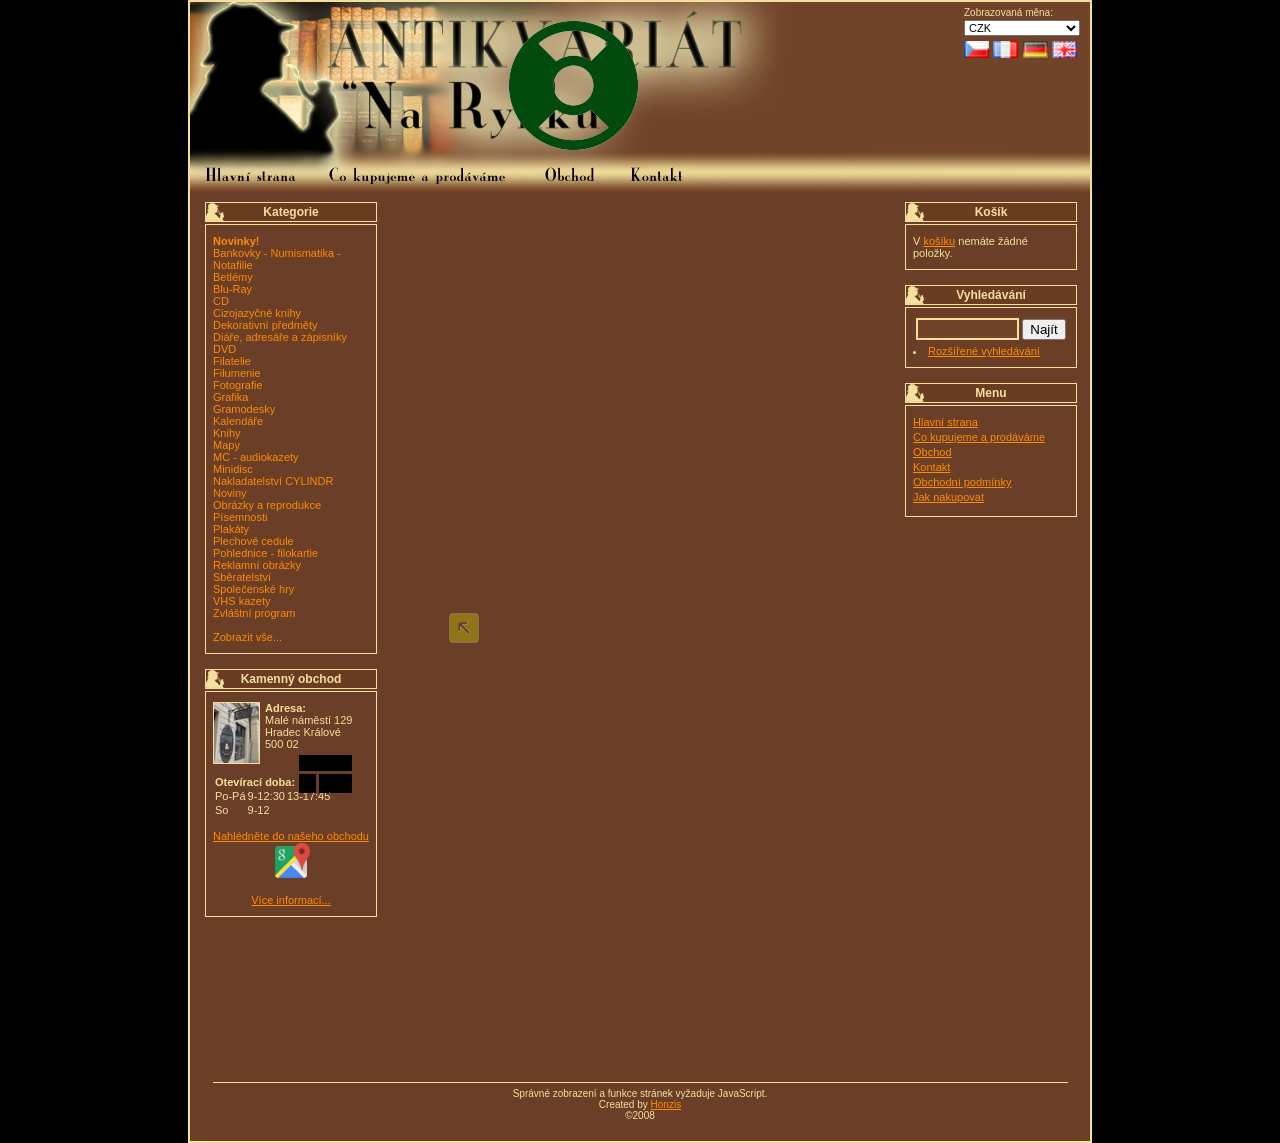 The height and width of the screenshot is (1143, 1280). Describe the element at coordinates (464, 628) in the screenshot. I see `navigate to the top-left or return to origin` at that location.